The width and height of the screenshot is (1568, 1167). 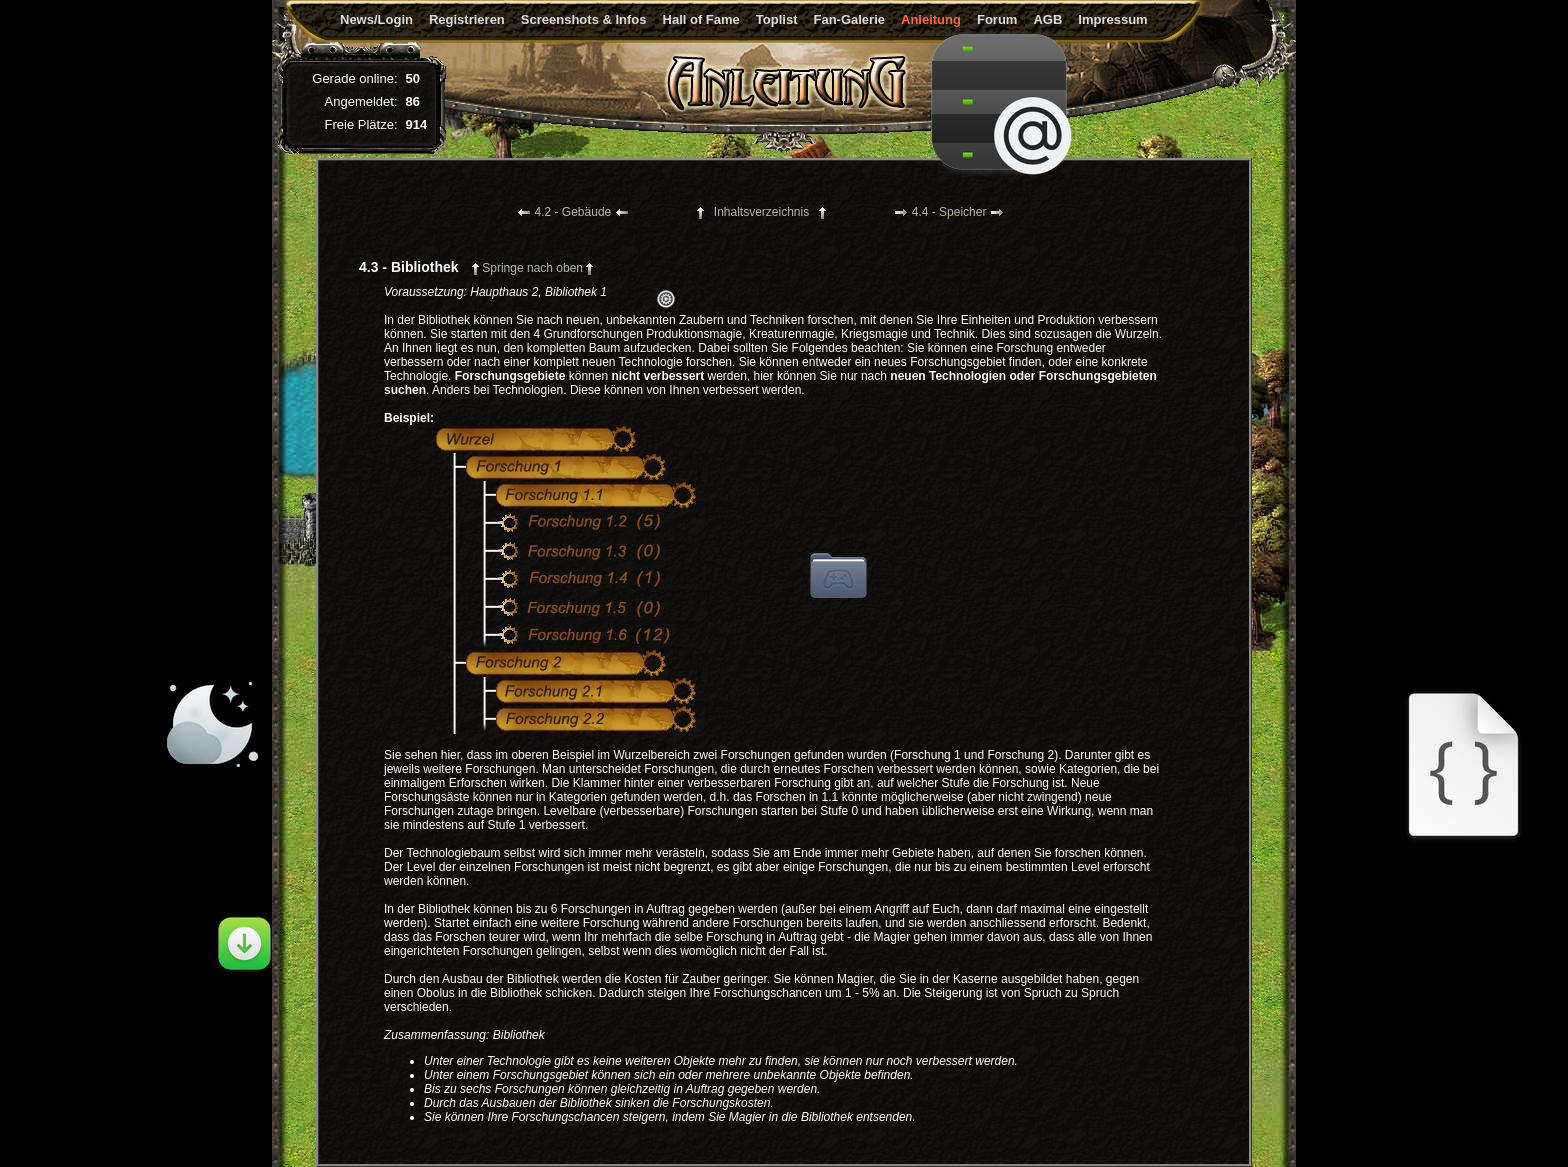 I want to click on configure dns server settings, so click(x=999, y=102).